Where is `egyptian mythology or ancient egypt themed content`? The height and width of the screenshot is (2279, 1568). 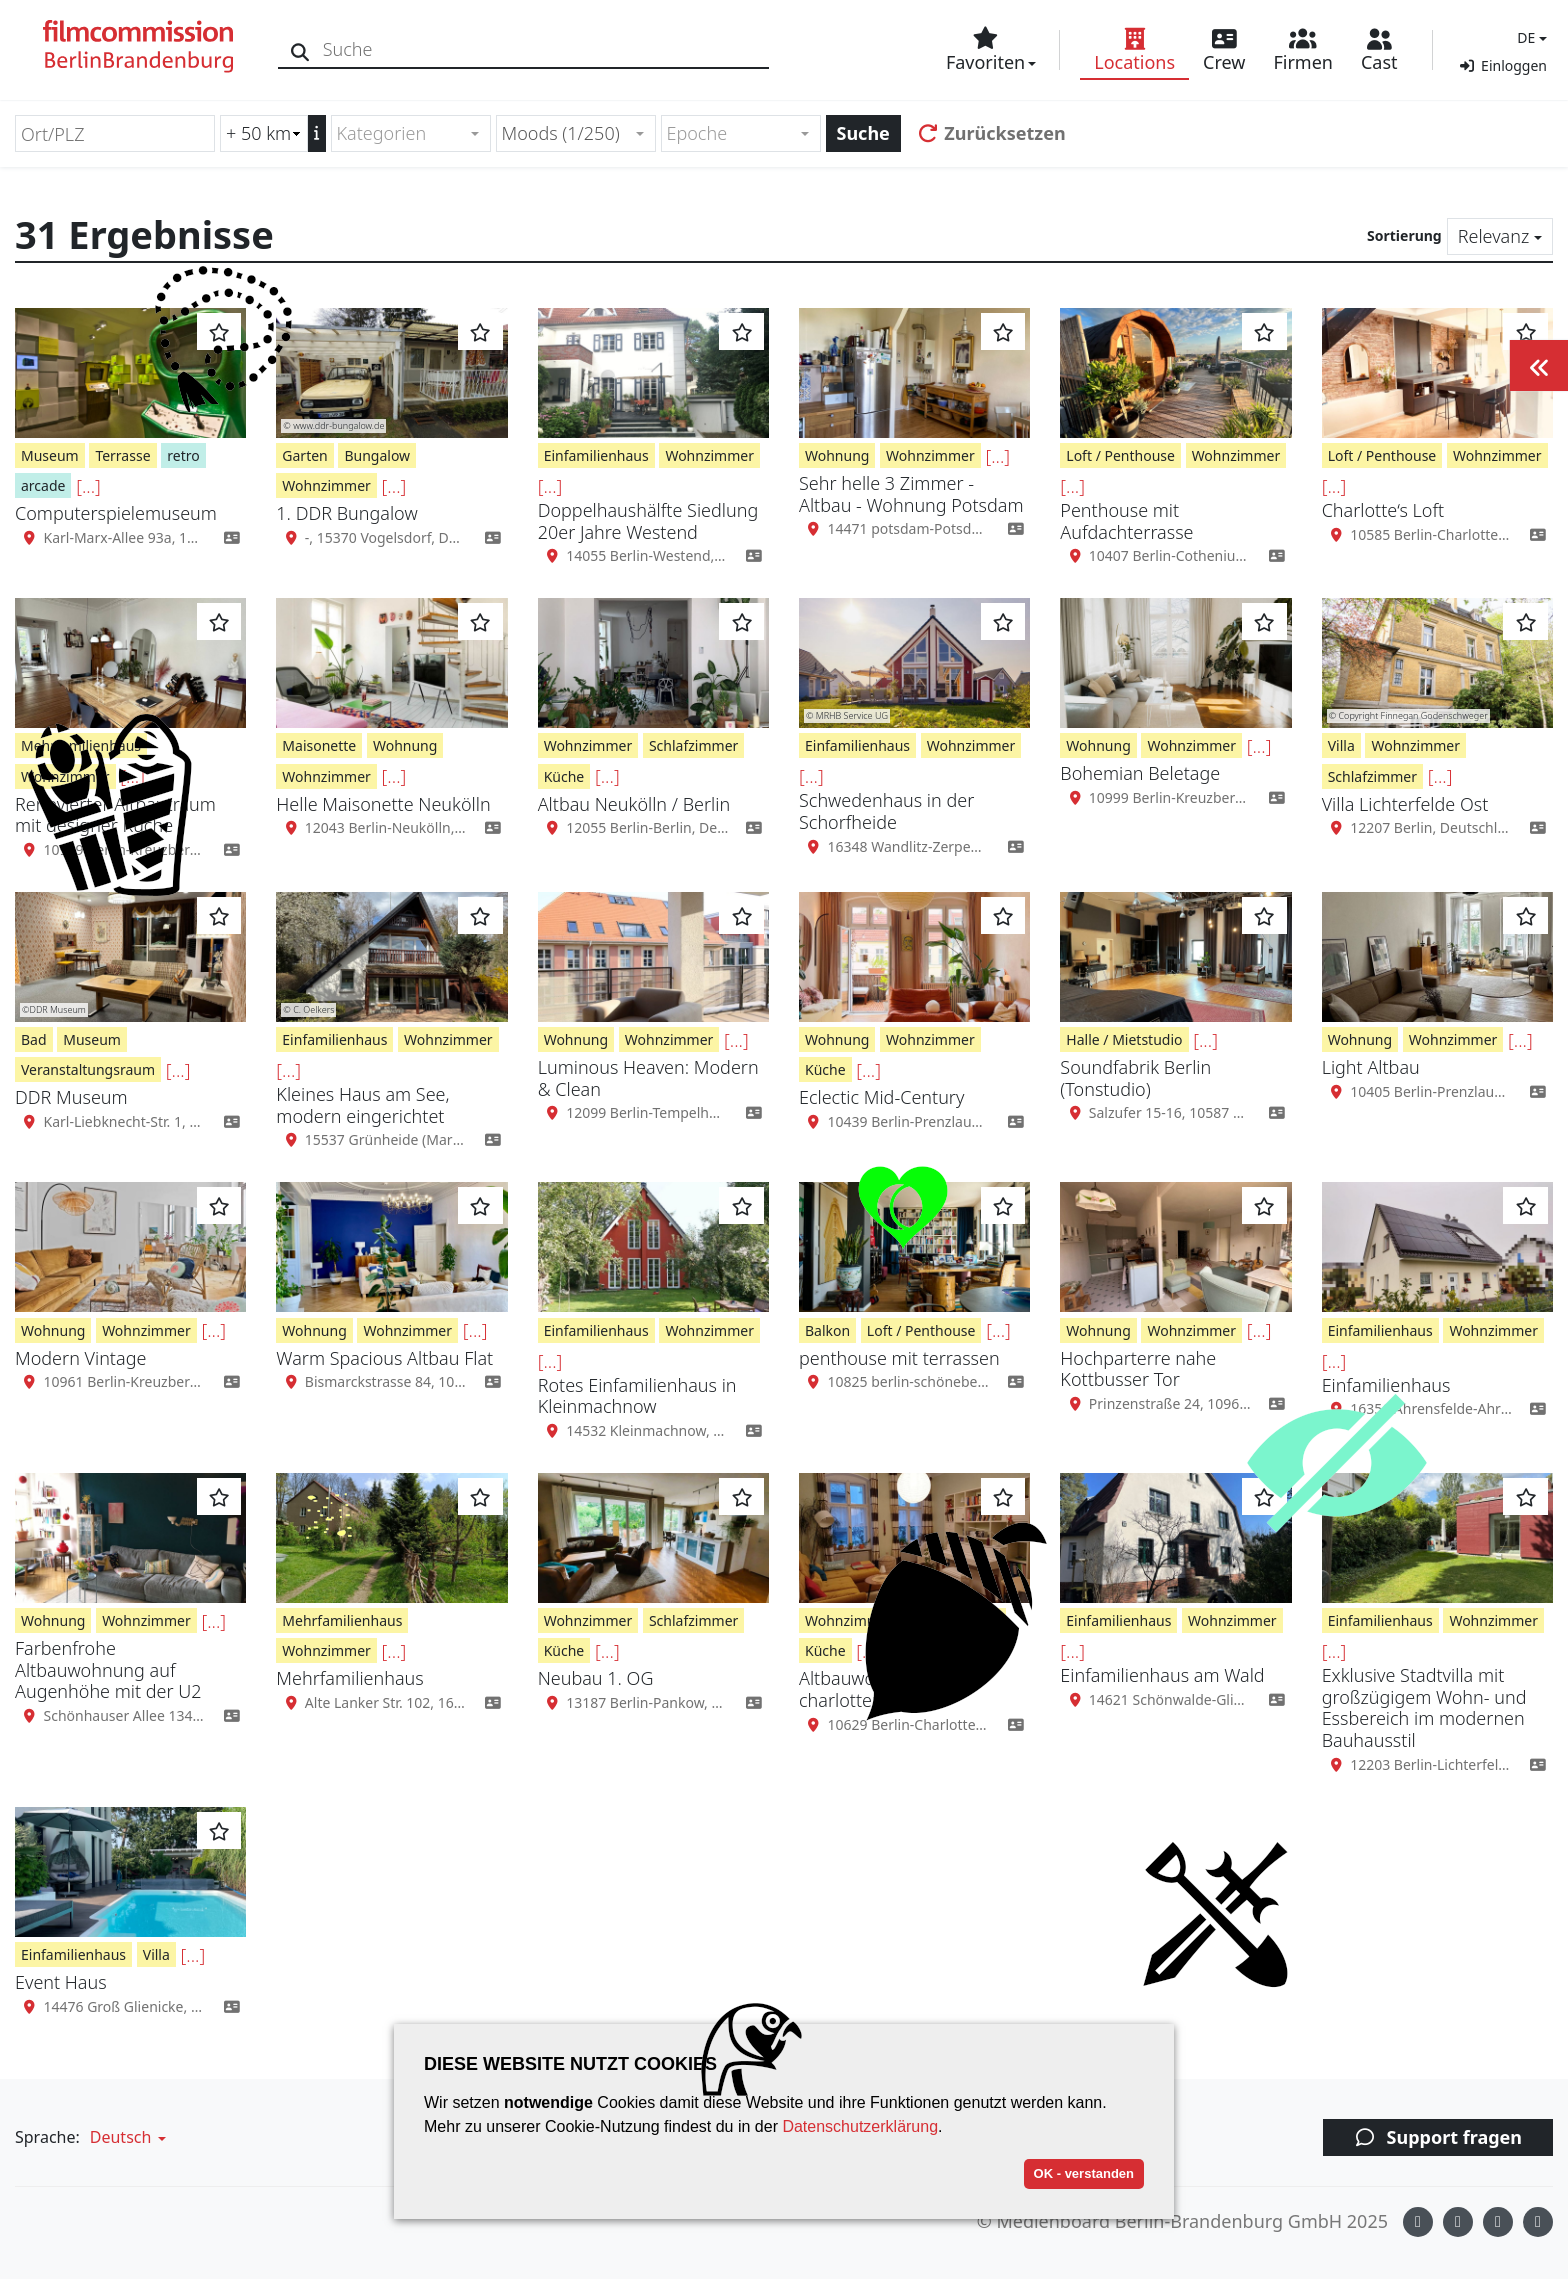
egyptian mythology or ancient egypt themed content is located at coordinates (751, 2049).